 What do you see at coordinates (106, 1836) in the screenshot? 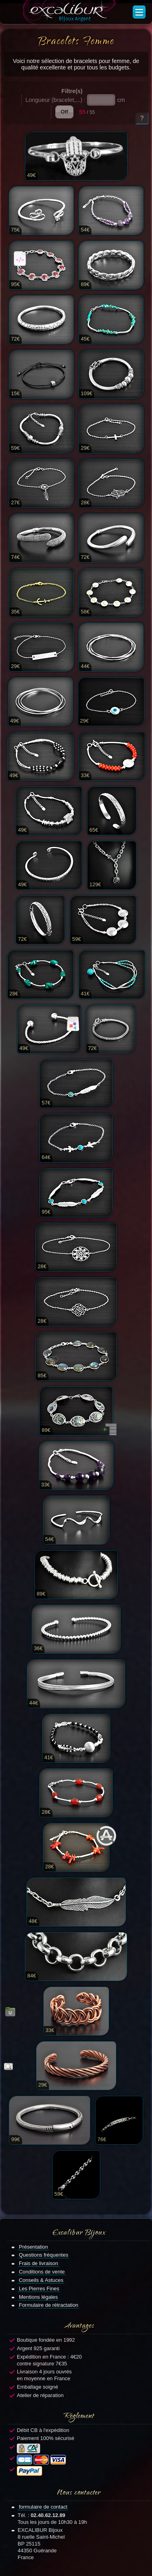
I see `open the software updater application` at bounding box center [106, 1836].